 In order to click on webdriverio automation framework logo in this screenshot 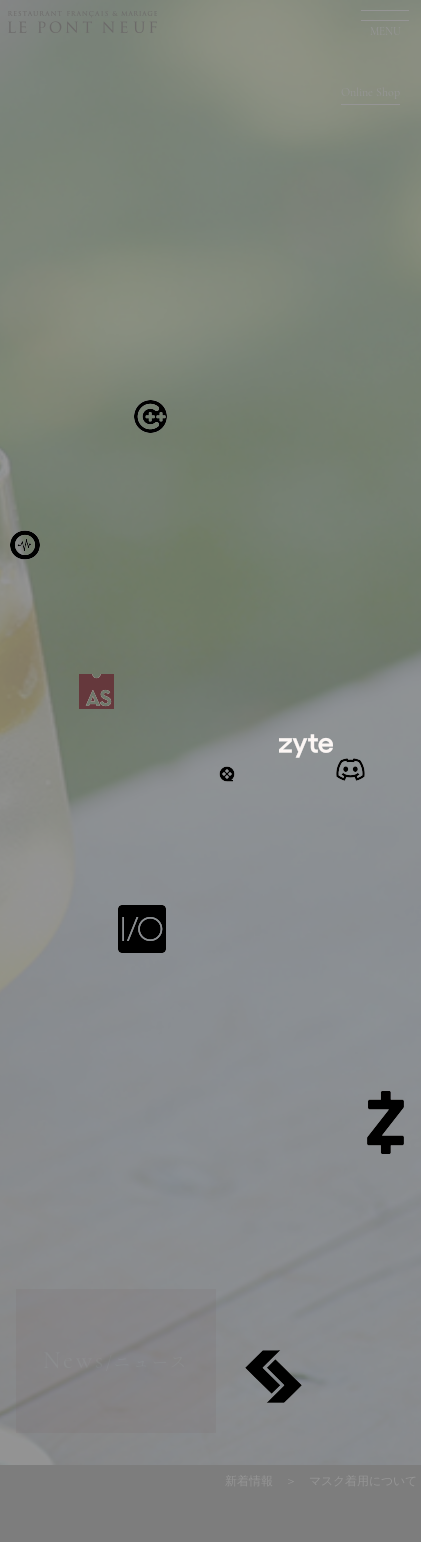, I will do `click(142, 929)`.